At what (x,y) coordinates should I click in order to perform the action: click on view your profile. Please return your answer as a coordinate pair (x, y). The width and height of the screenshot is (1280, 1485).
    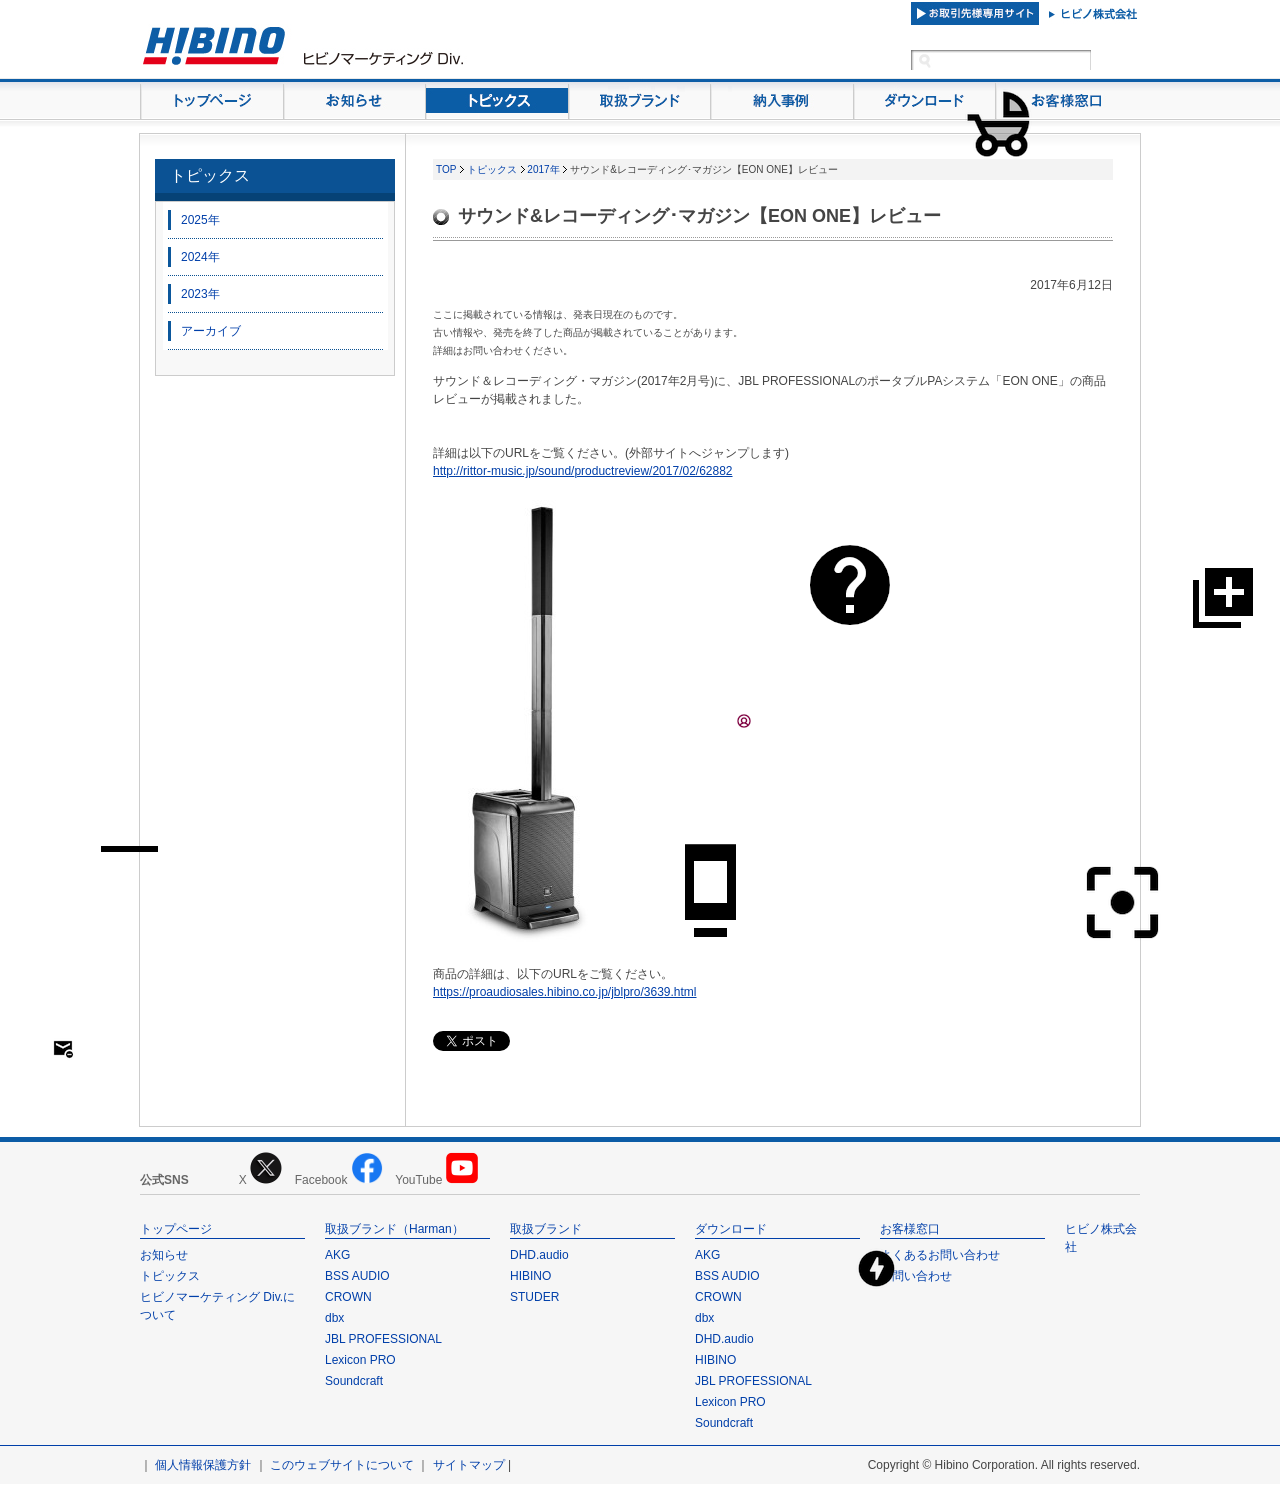
    Looking at the image, I should click on (744, 721).